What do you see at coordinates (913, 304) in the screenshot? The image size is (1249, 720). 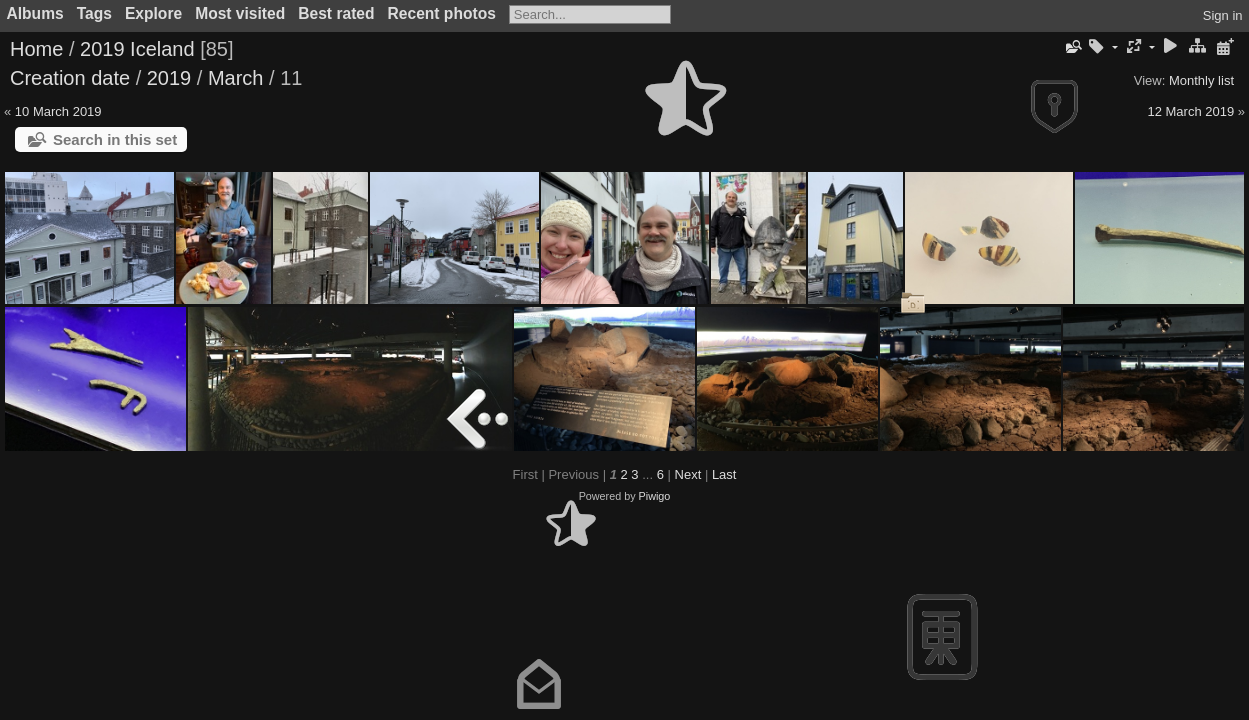 I see `access desktop folder contents` at bounding box center [913, 304].